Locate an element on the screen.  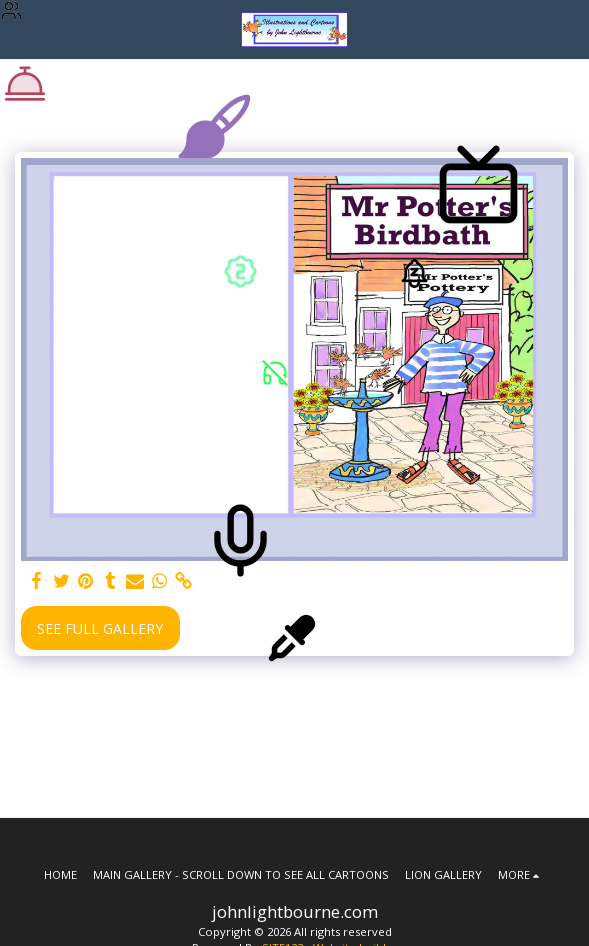
access drawing or painting tools is located at coordinates (217, 128).